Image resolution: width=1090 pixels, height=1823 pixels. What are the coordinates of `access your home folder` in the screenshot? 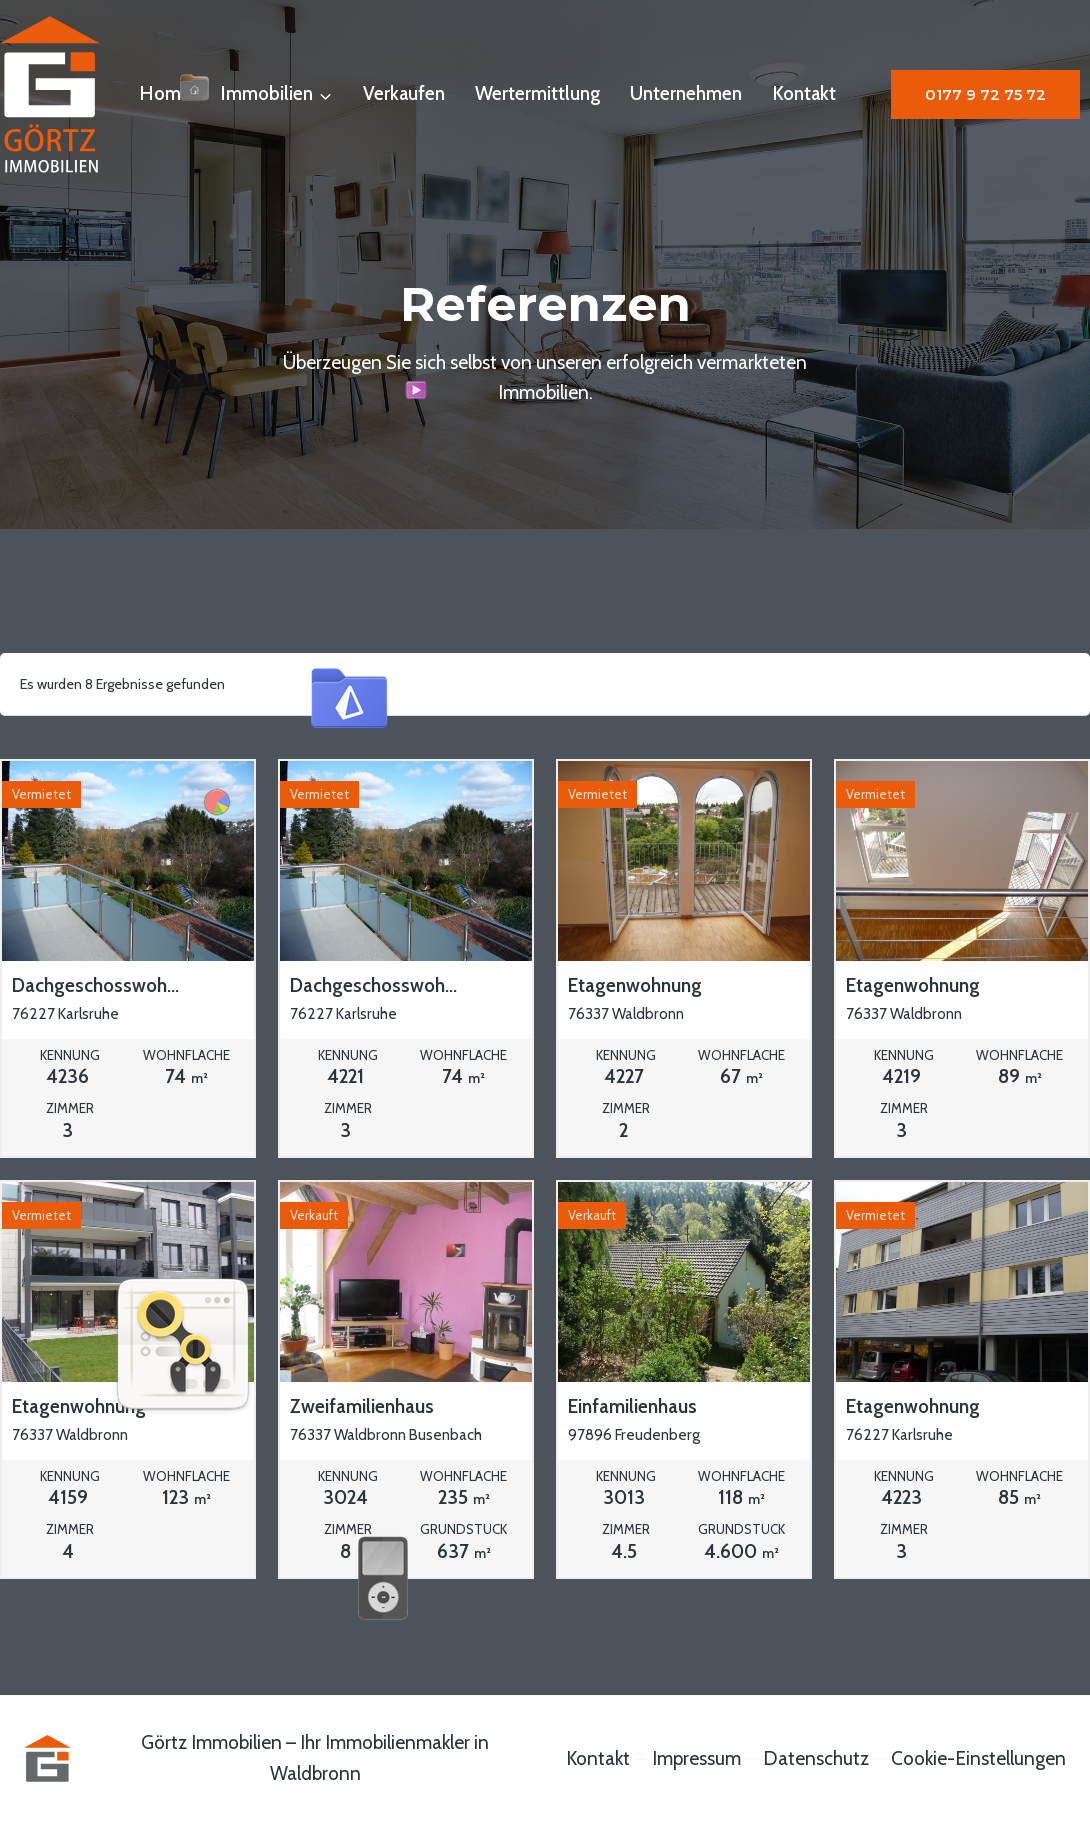 It's located at (194, 87).